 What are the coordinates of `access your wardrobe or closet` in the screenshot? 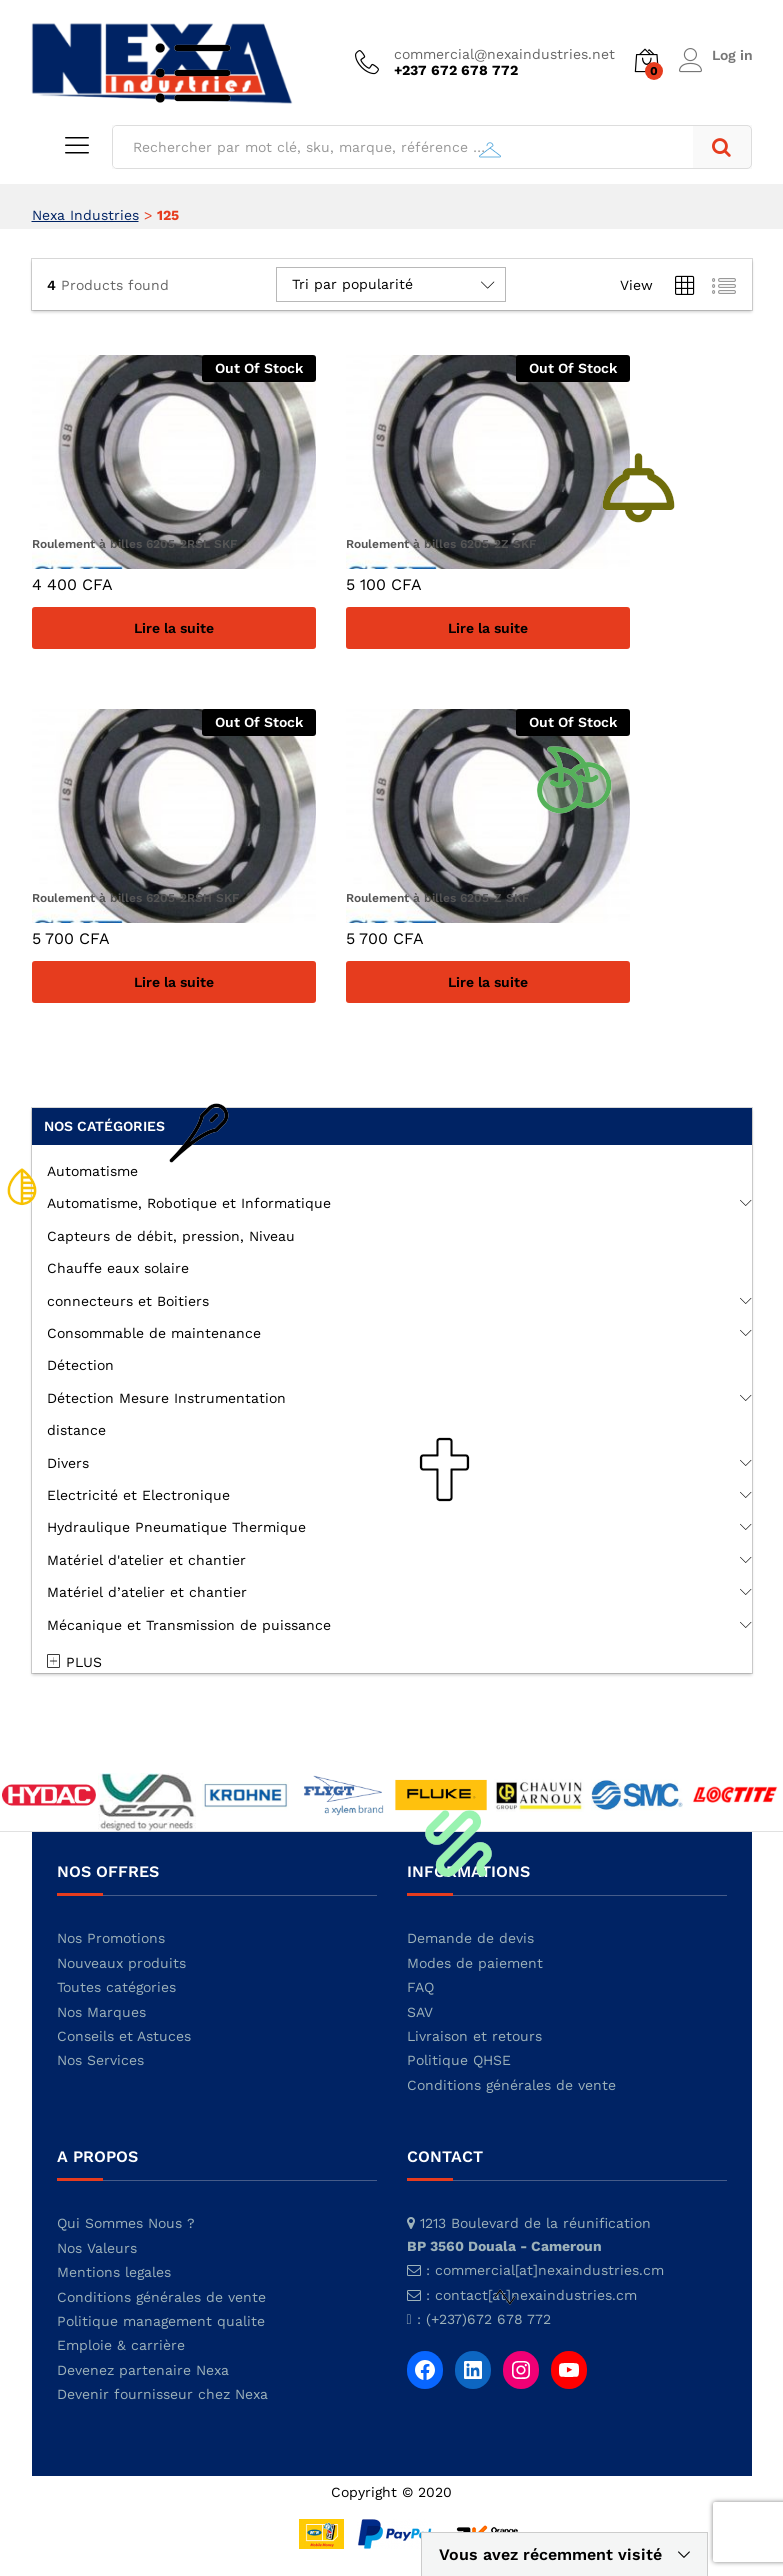 It's located at (490, 151).